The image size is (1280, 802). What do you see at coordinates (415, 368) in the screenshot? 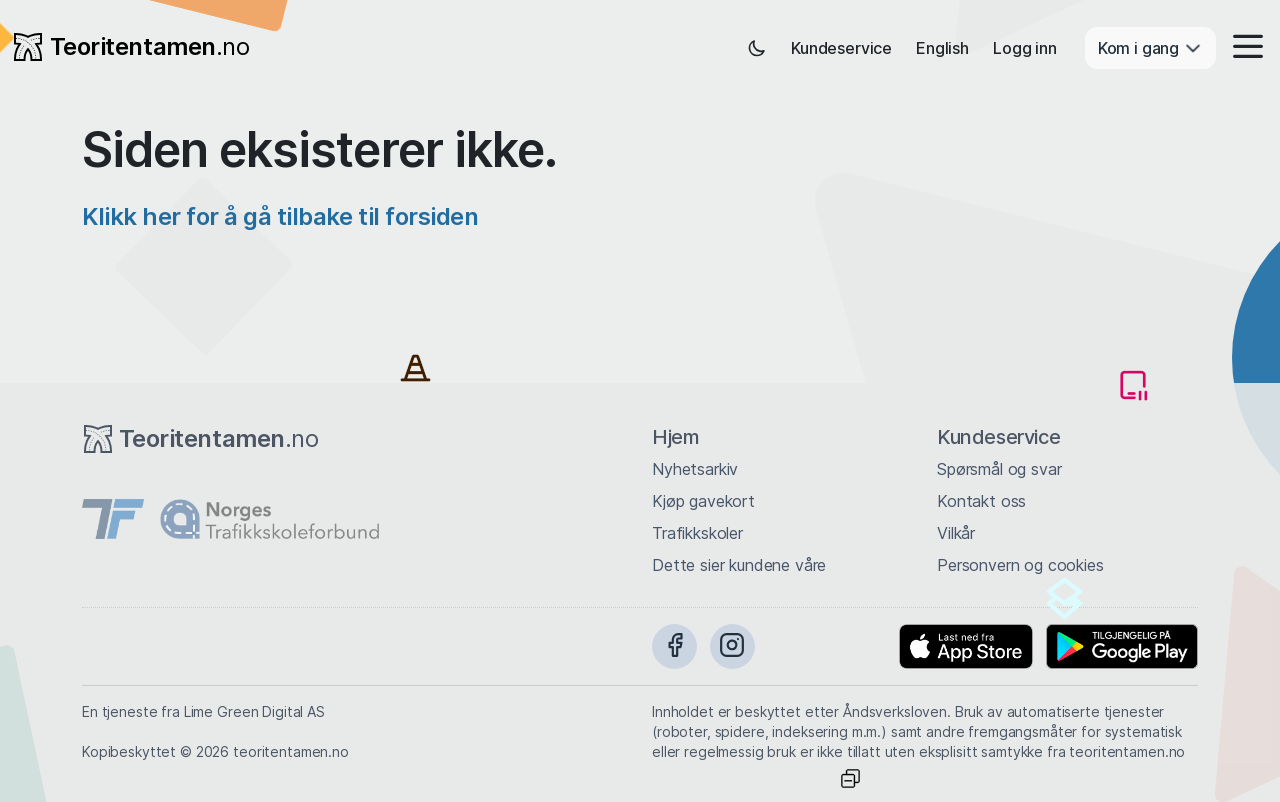
I see `indicates construction or maintenance in progress` at bounding box center [415, 368].